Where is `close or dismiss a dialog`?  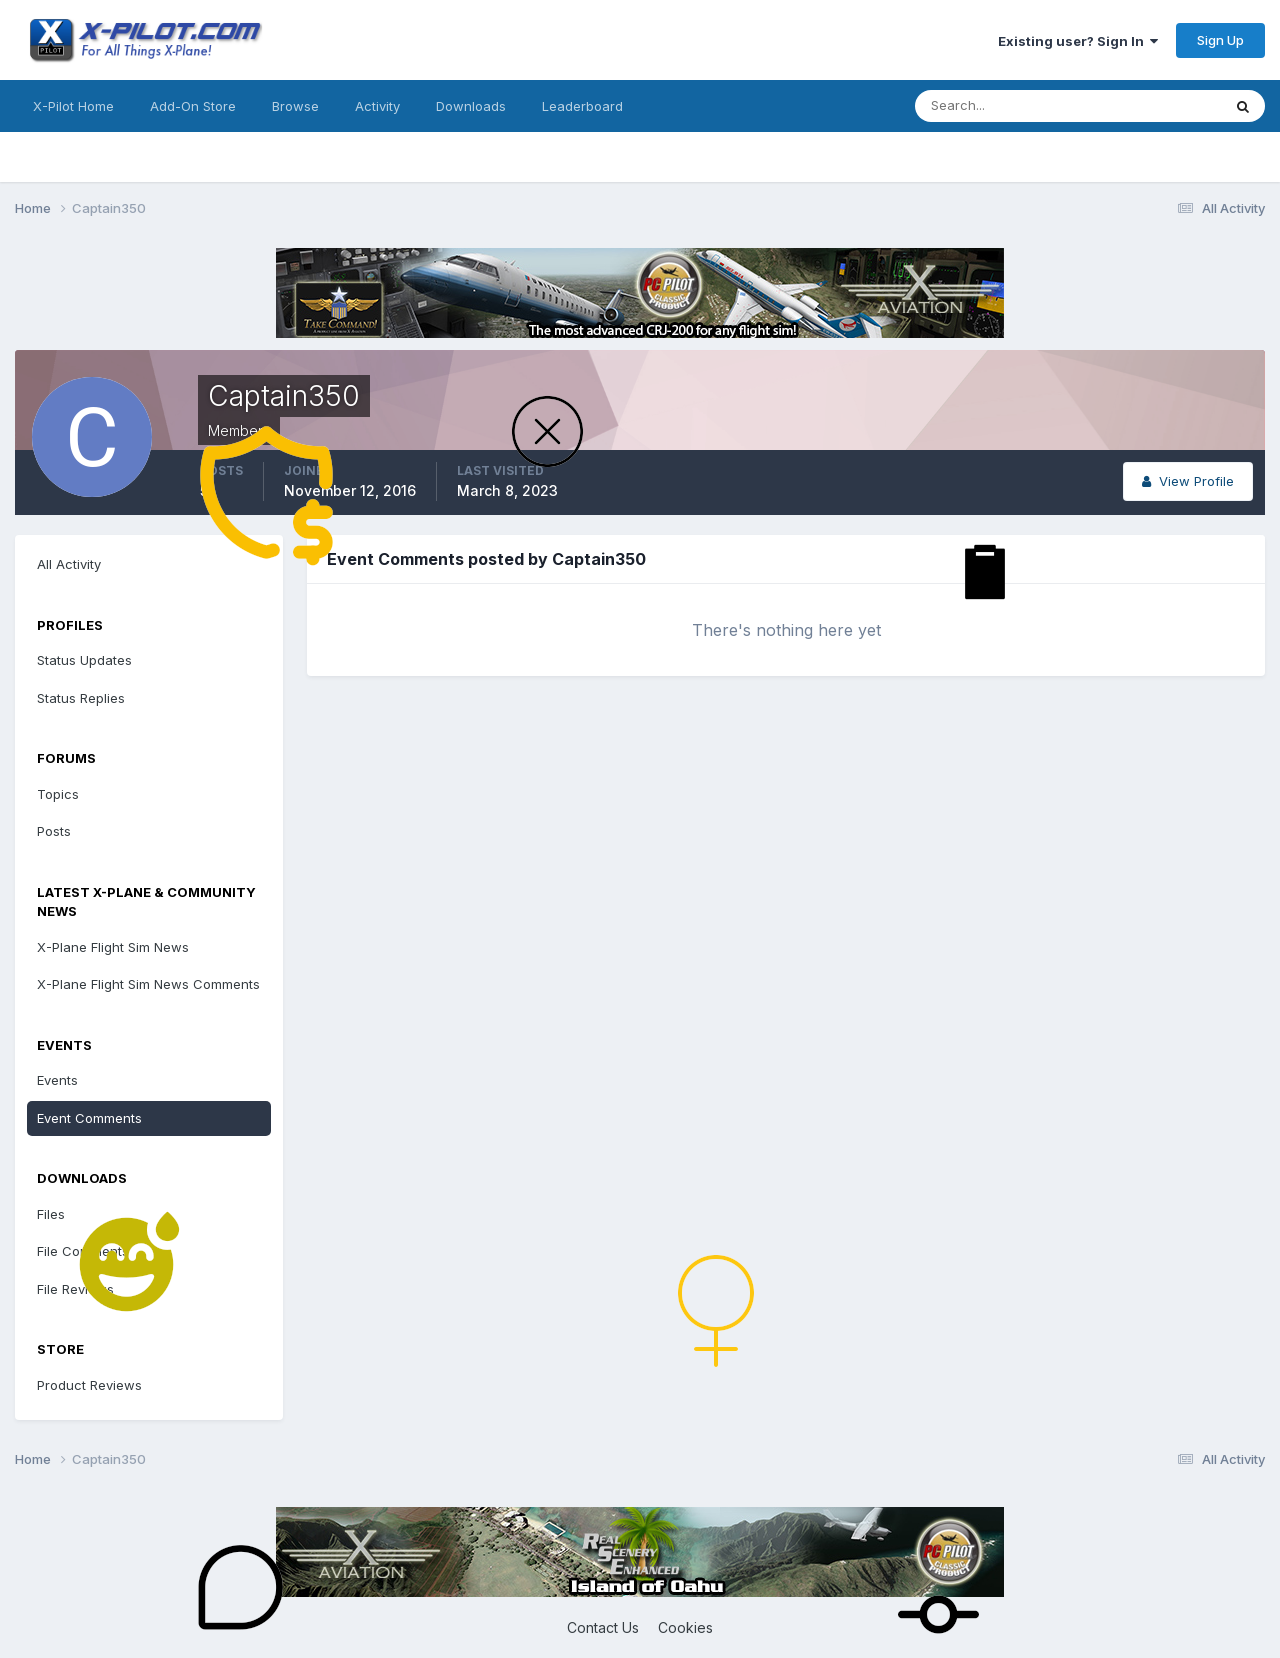
close or dismiss a dialog is located at coordinates (547, 431).